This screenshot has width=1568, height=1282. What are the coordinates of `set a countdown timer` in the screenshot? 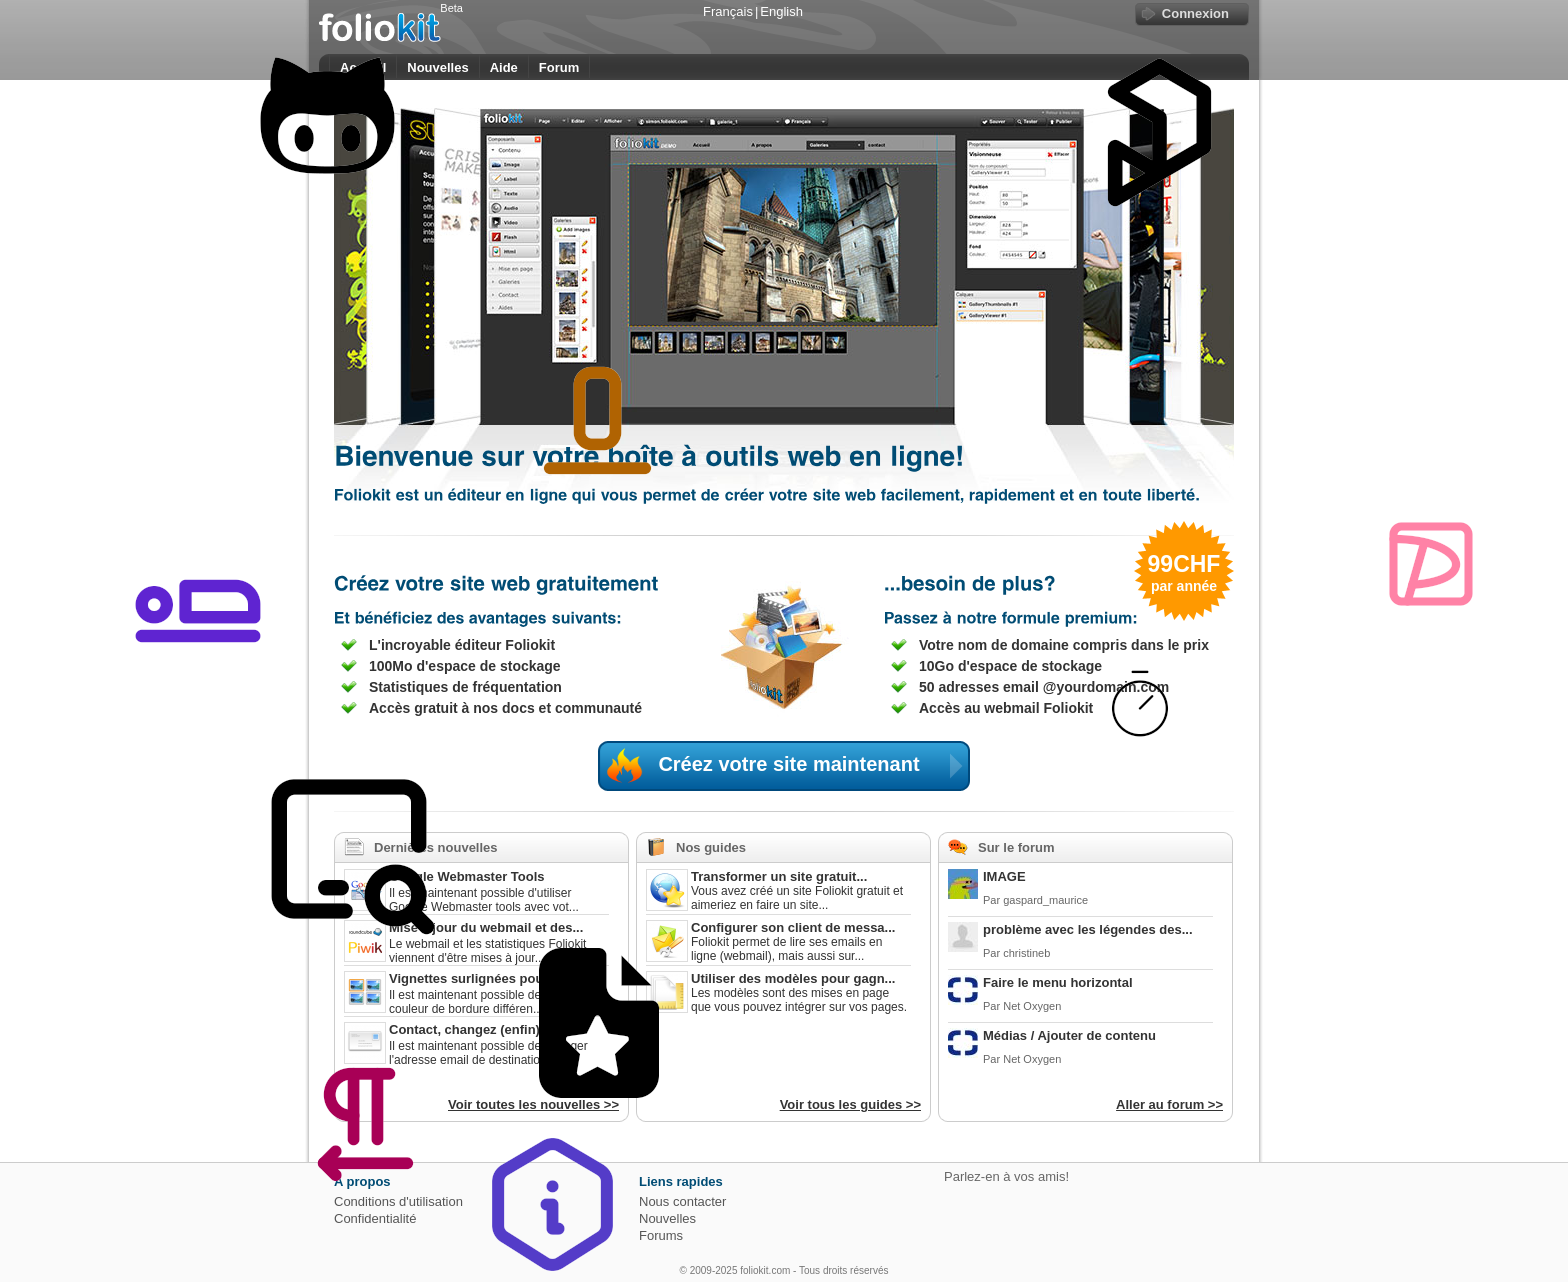 It's located at (1140, 706).